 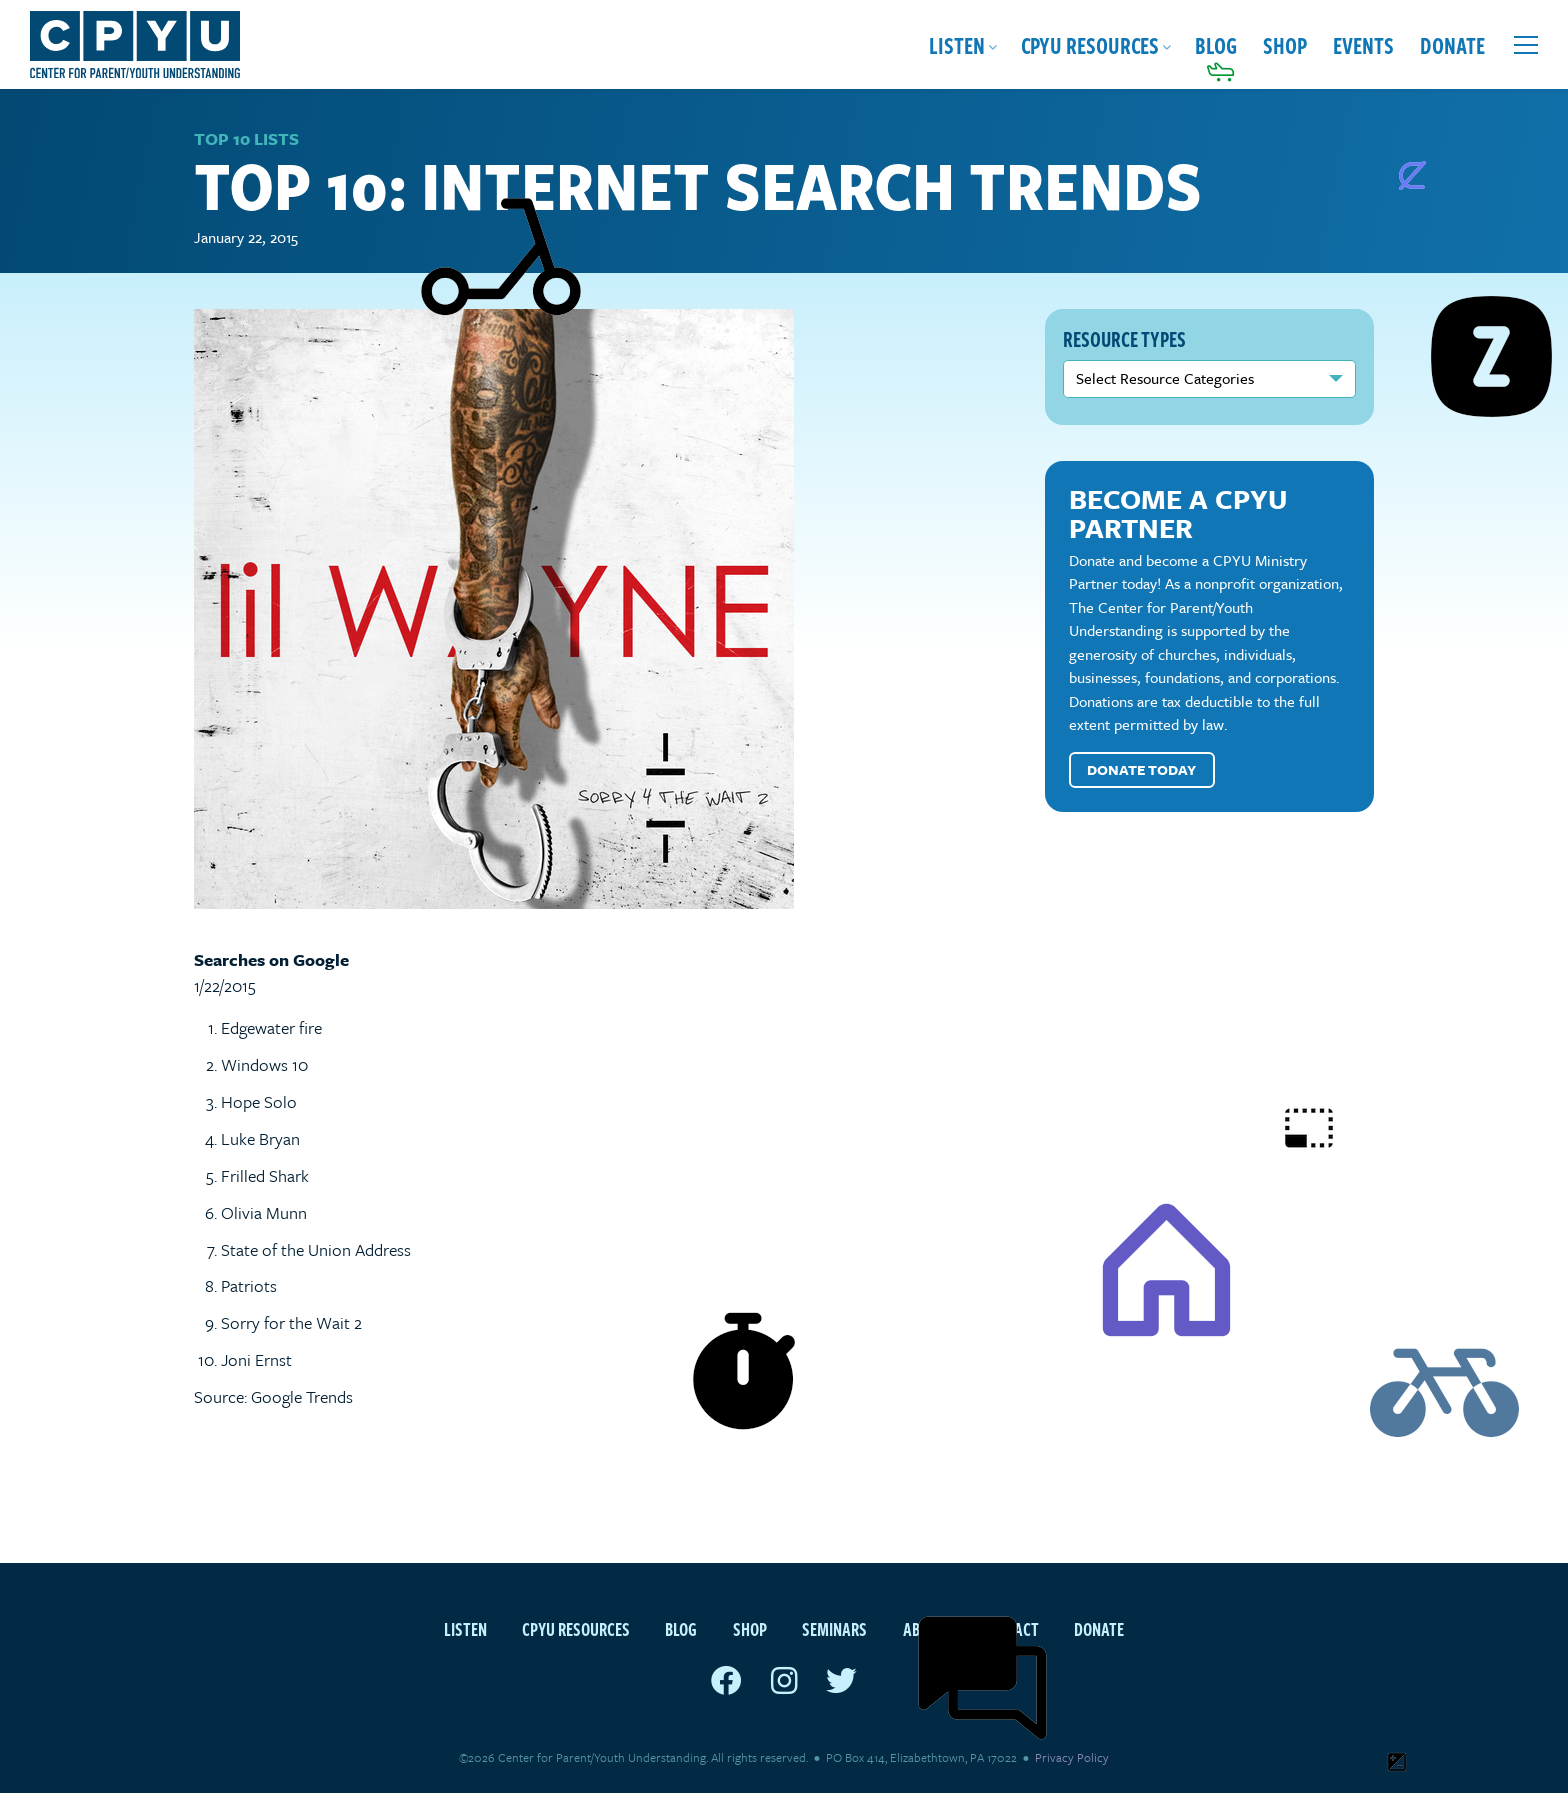 I want to click on indicates a set is not a subset of another in mathematical notation, so click(x=1412, y=175).